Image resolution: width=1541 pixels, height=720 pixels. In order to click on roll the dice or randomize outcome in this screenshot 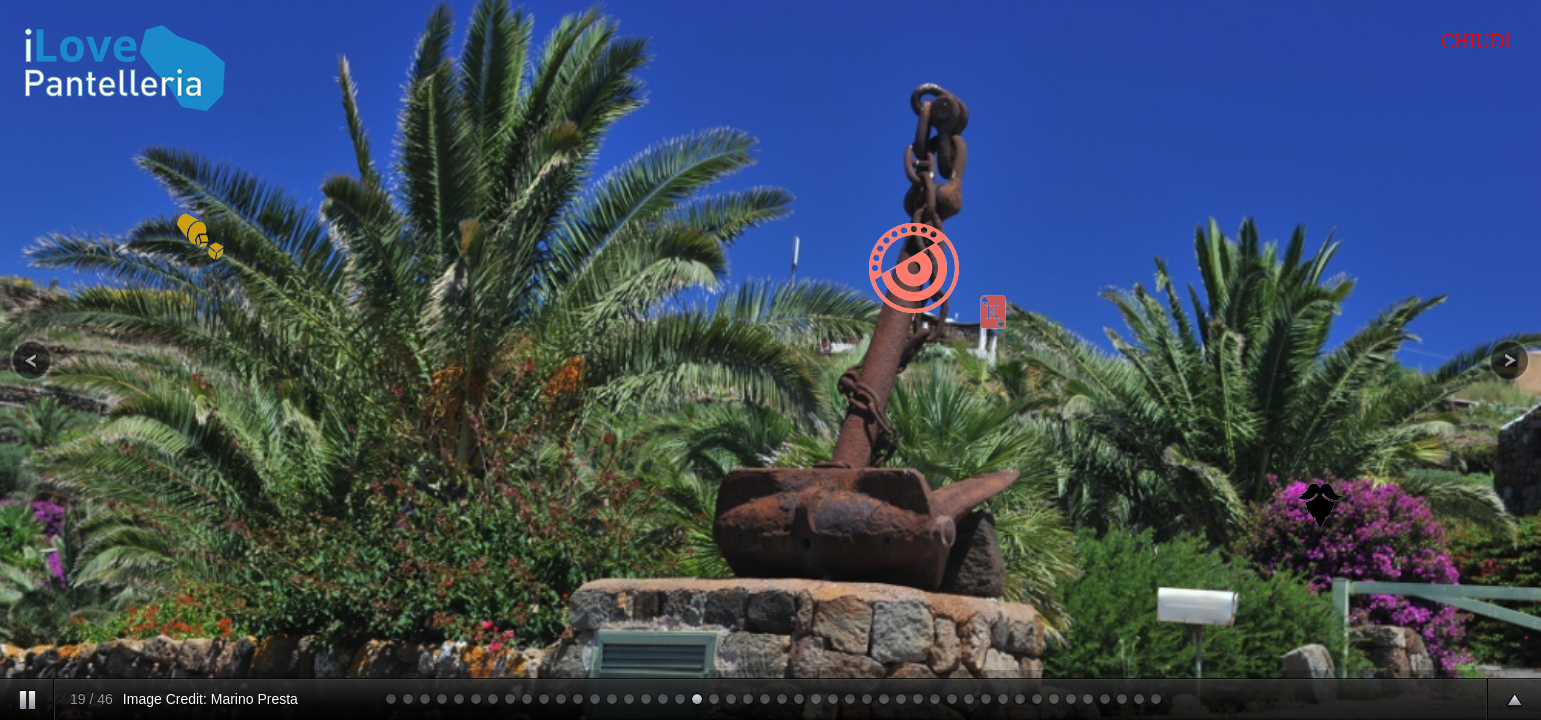, I will do `click(200, 236)`.